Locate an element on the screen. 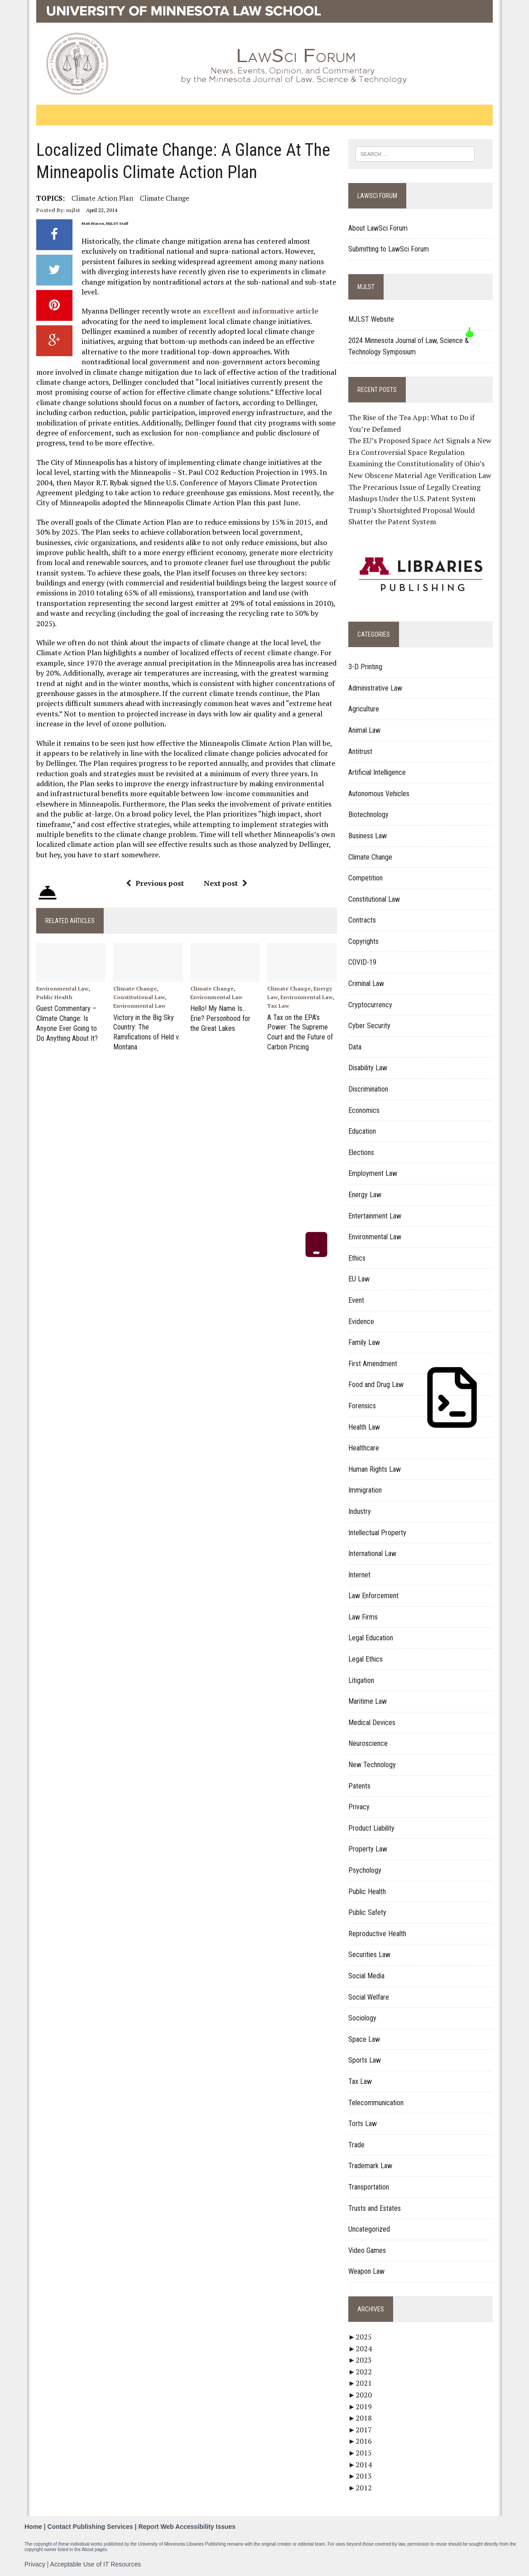 Image resolution: width=529 pixels, height=2576 pixels. indicates an android tablet device is located at coordinates (316, 1244).